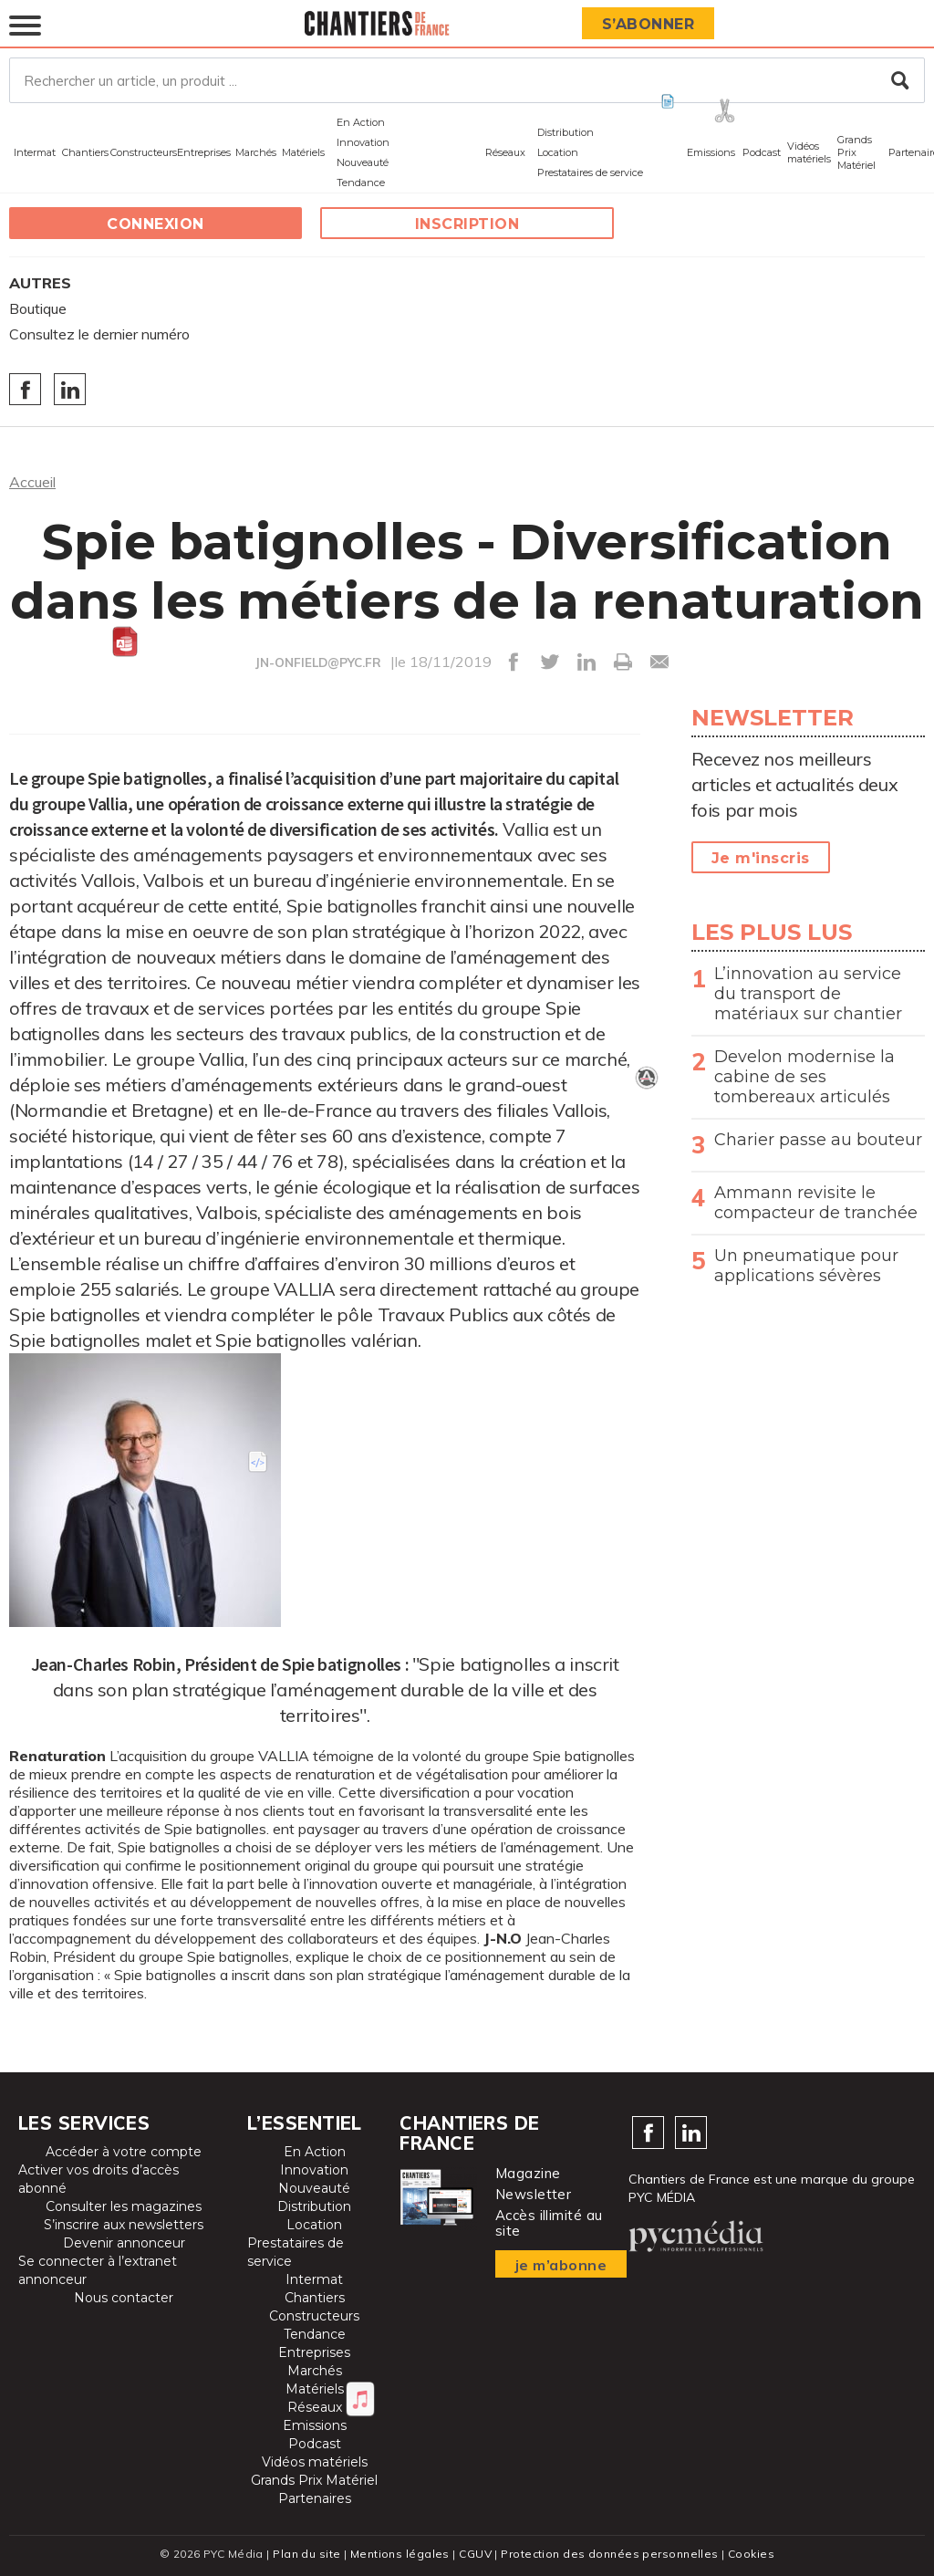 Image resolution: width=934 pixels, height=2576 pixels. I want to click on open a text document template file, so click(668, 101).